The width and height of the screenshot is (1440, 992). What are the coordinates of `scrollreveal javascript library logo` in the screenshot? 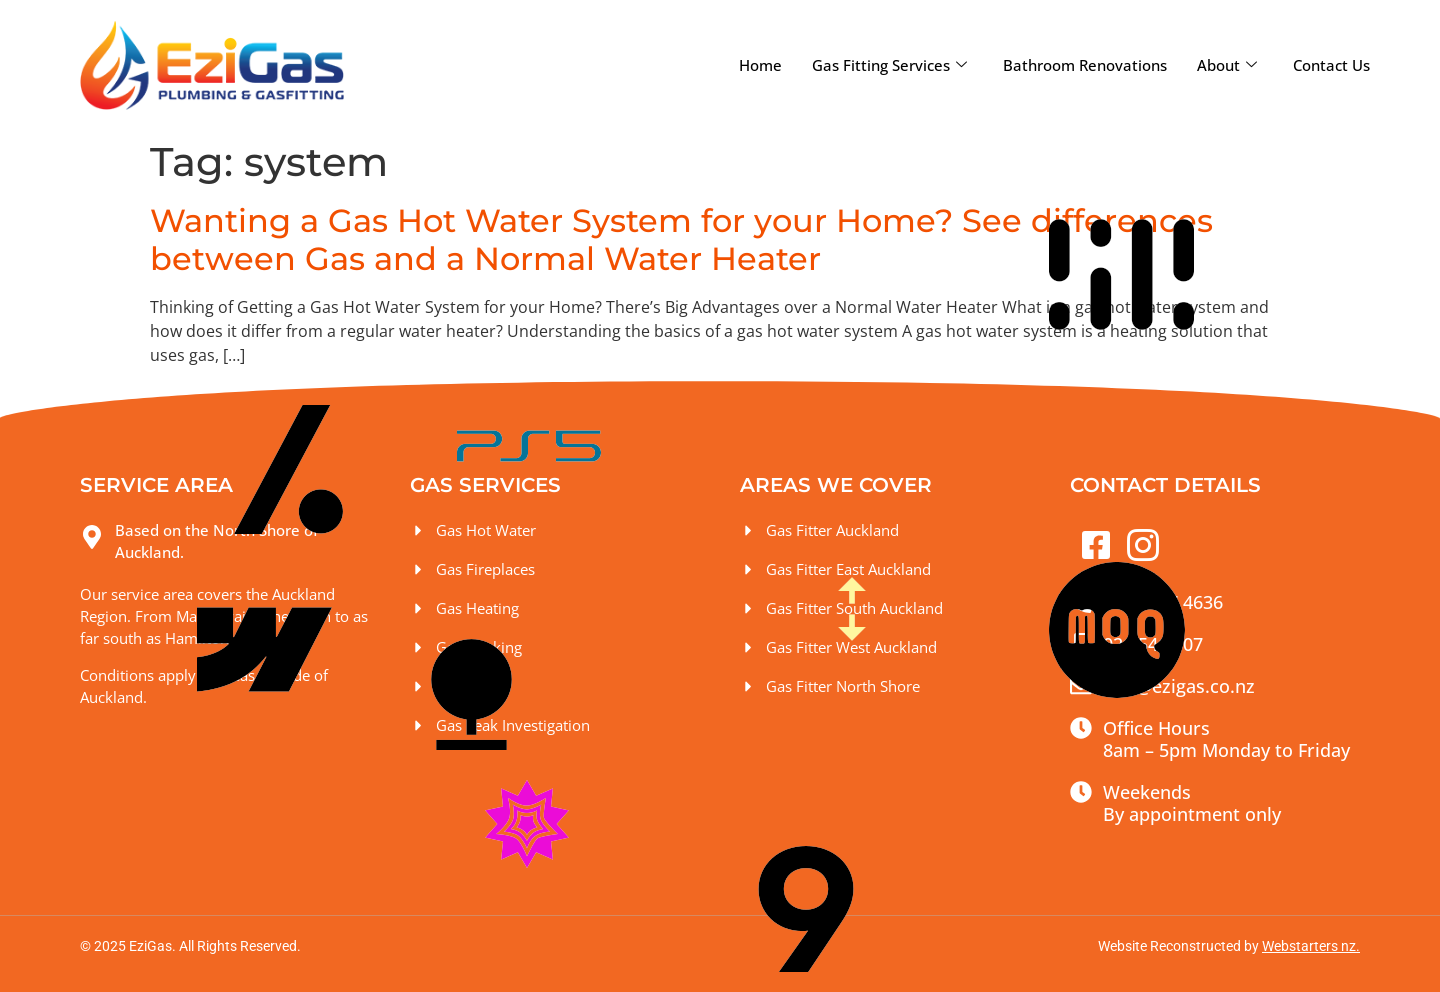 It's located at (1121, 274).